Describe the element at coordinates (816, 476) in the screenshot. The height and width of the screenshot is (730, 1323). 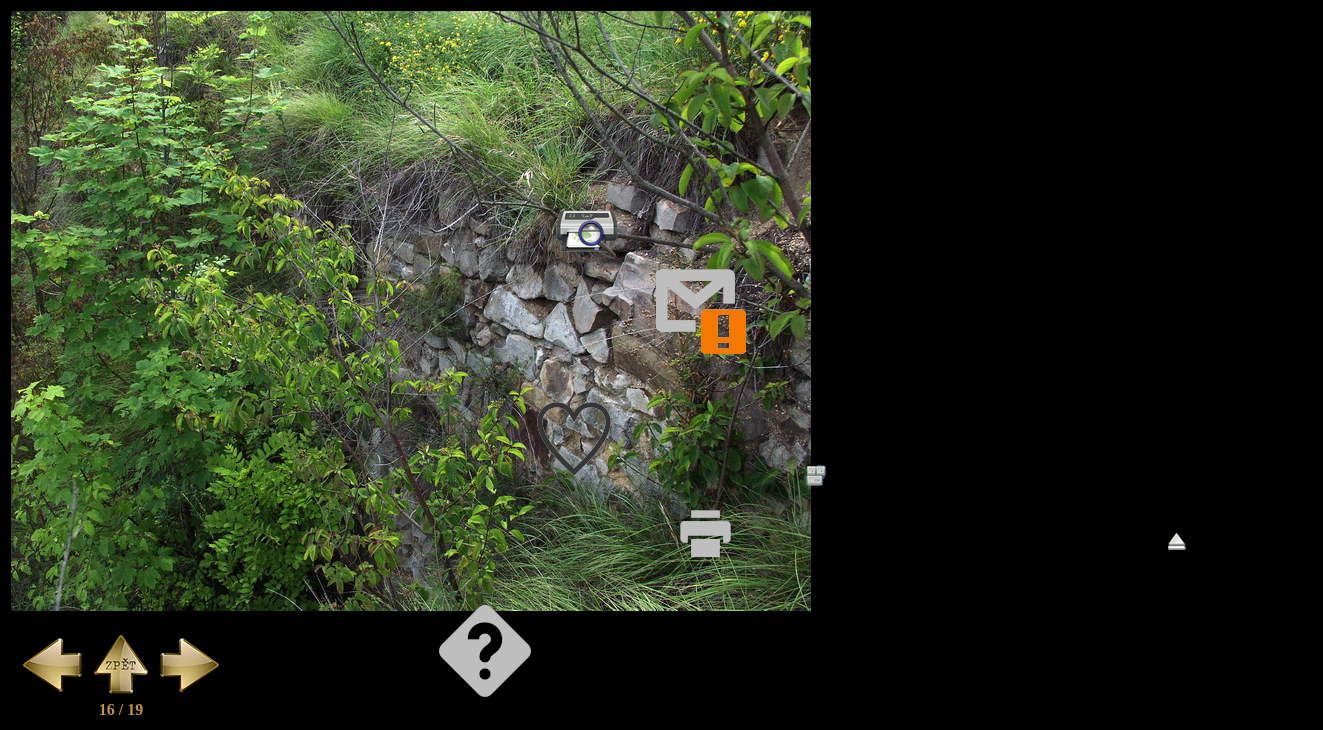
I see `configure keyboard shortcuts in system preferences` at that location.